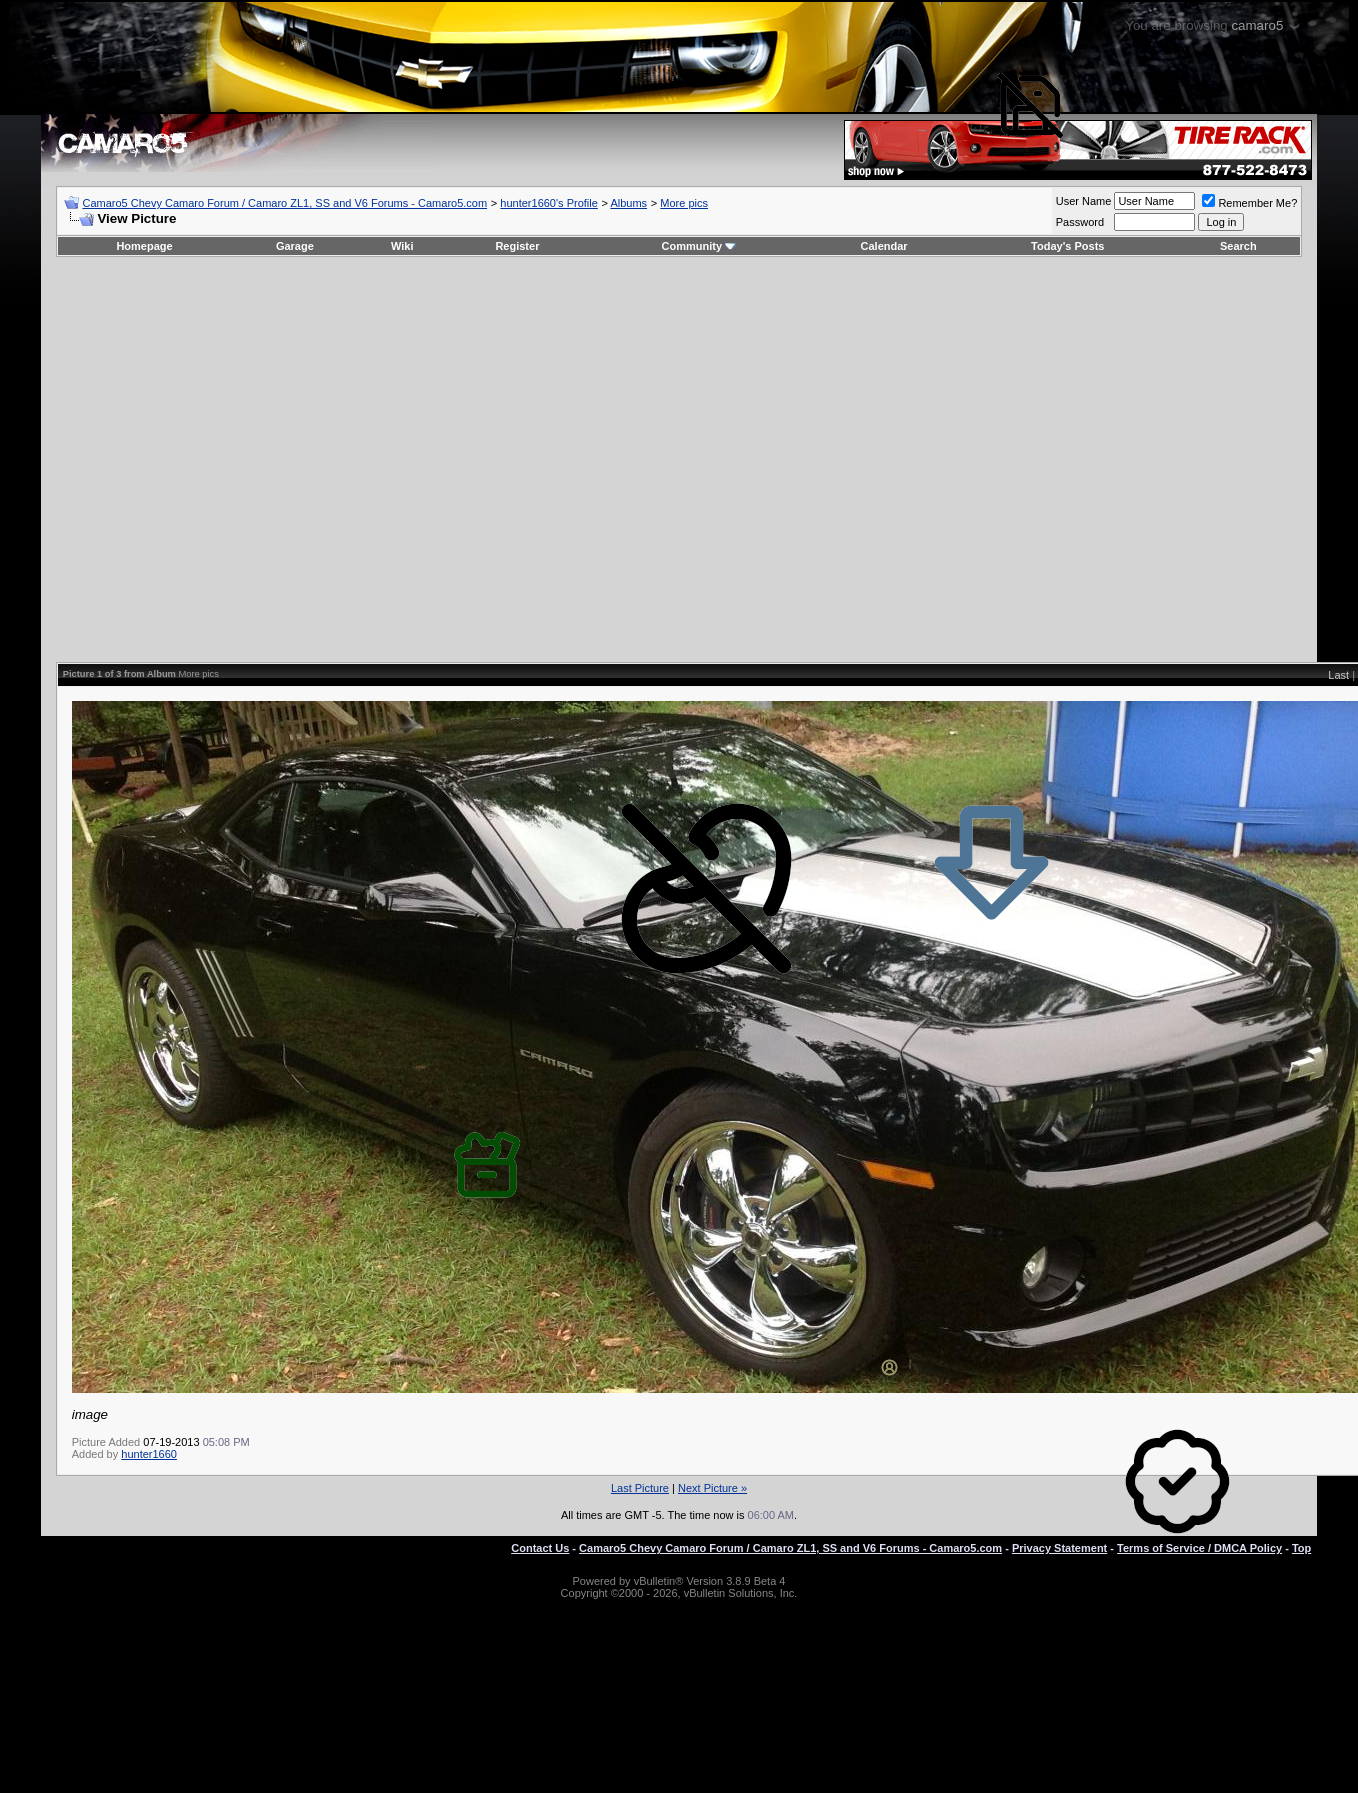  Describe the element at coordinates (1030, 105) in the screenshot. I see `save function is disabled or unavailable` at that location.